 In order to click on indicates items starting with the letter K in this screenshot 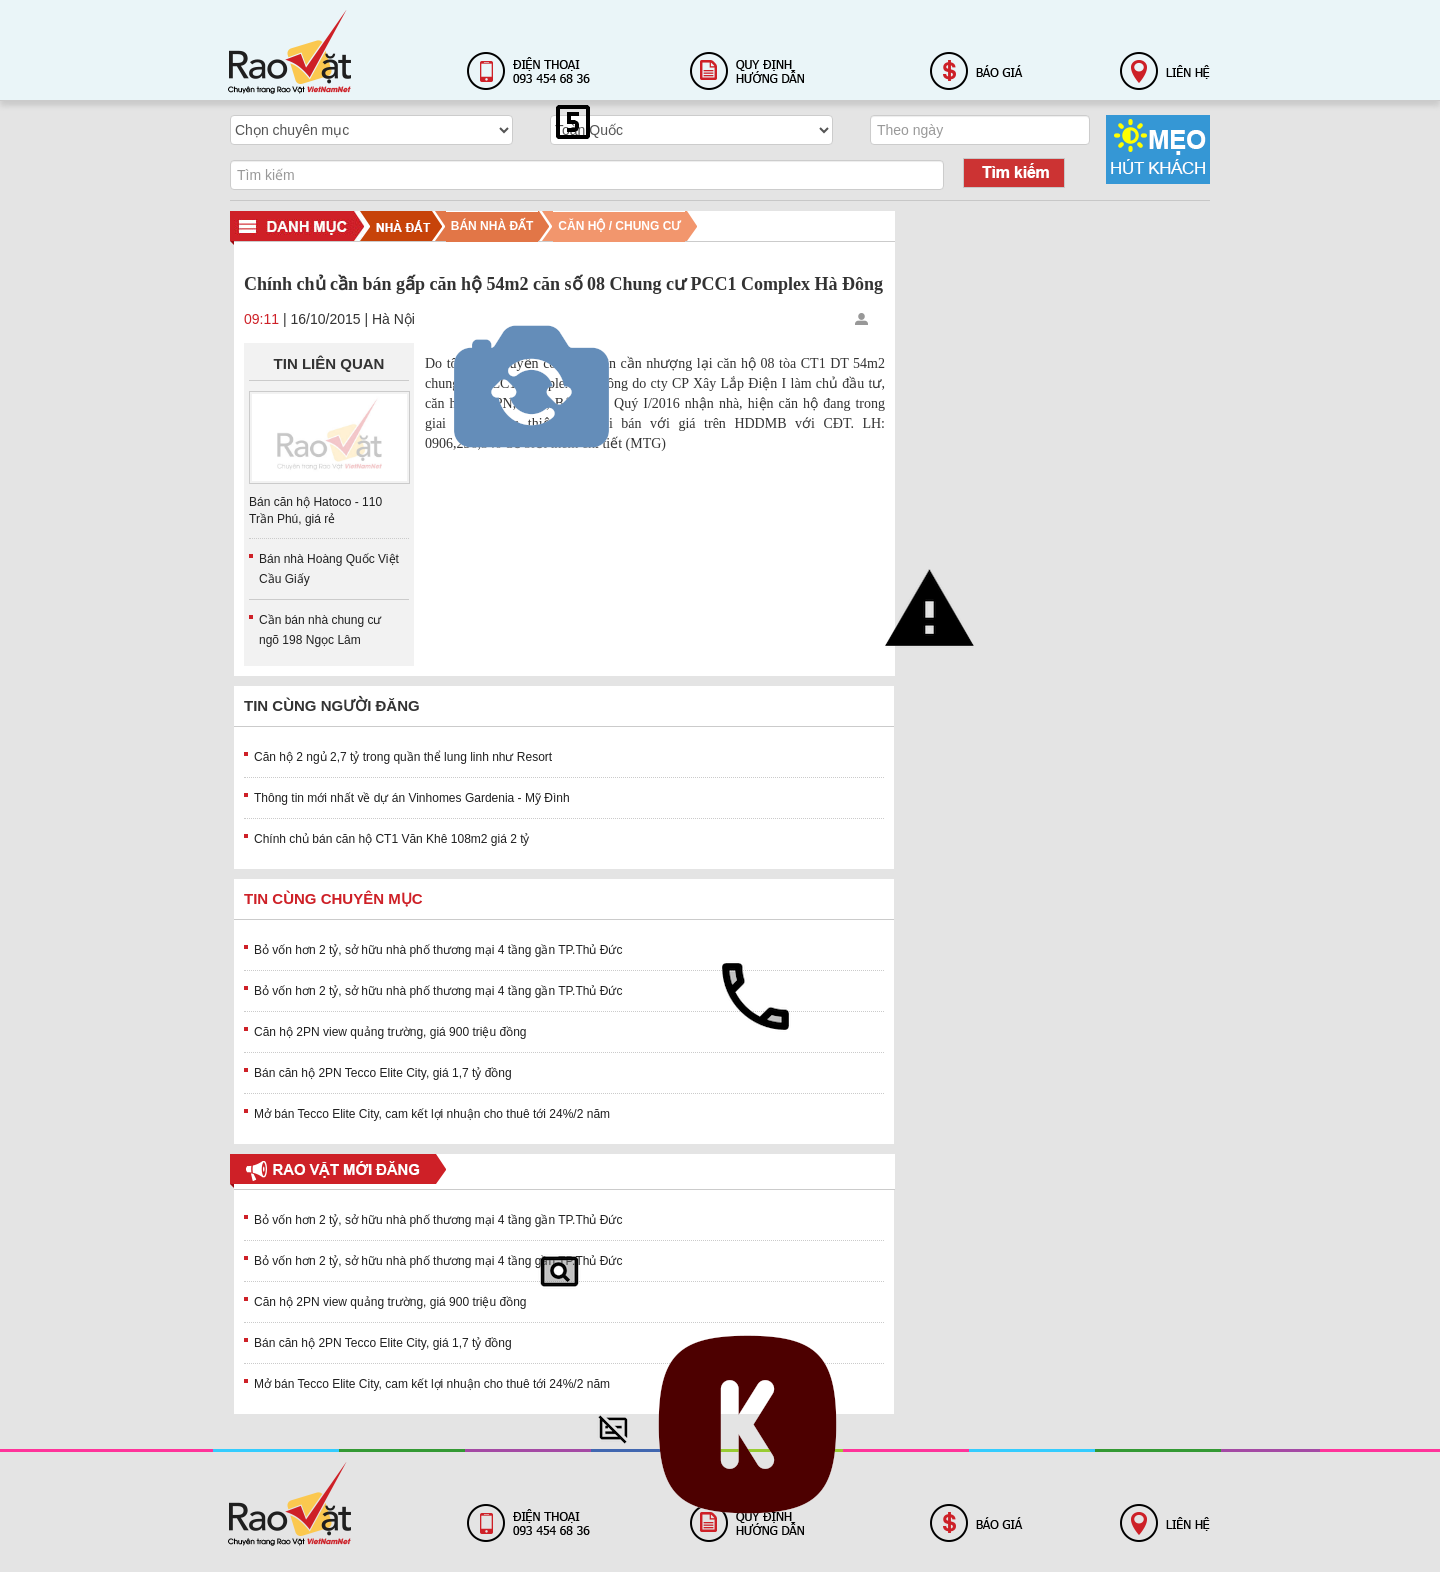, I will do `click(747, 1424)`.